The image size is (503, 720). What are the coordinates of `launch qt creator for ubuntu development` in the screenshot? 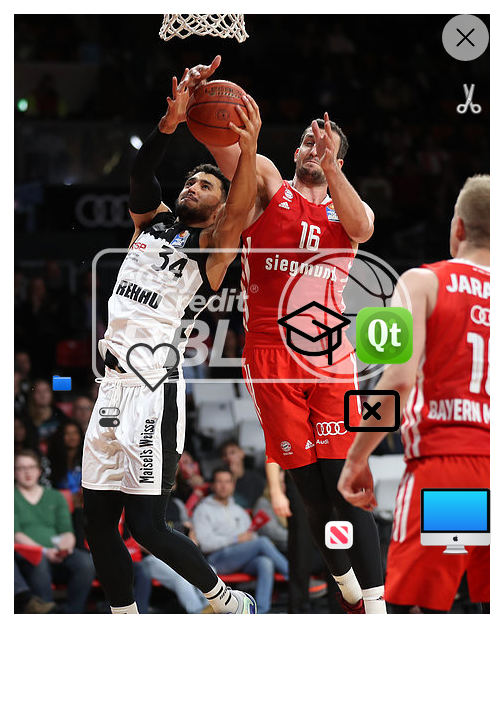 It's located at (384, 335).